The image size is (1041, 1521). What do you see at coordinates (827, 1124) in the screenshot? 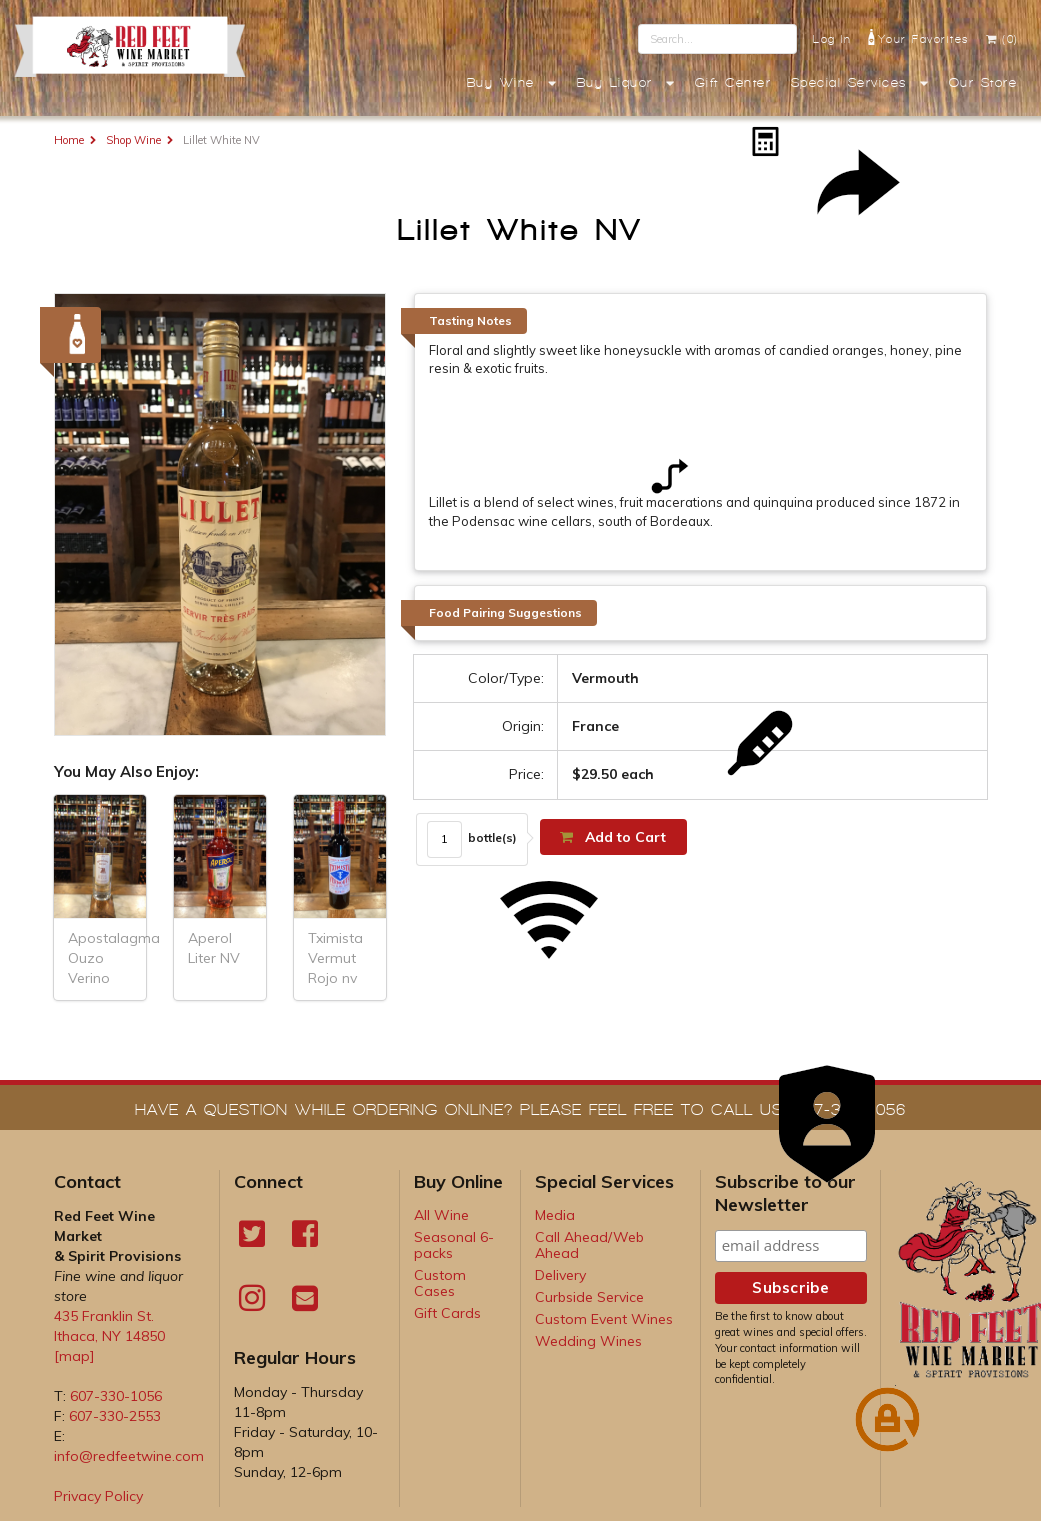
I see `access user privacy or security settings` at bounding box center [827, 1124].